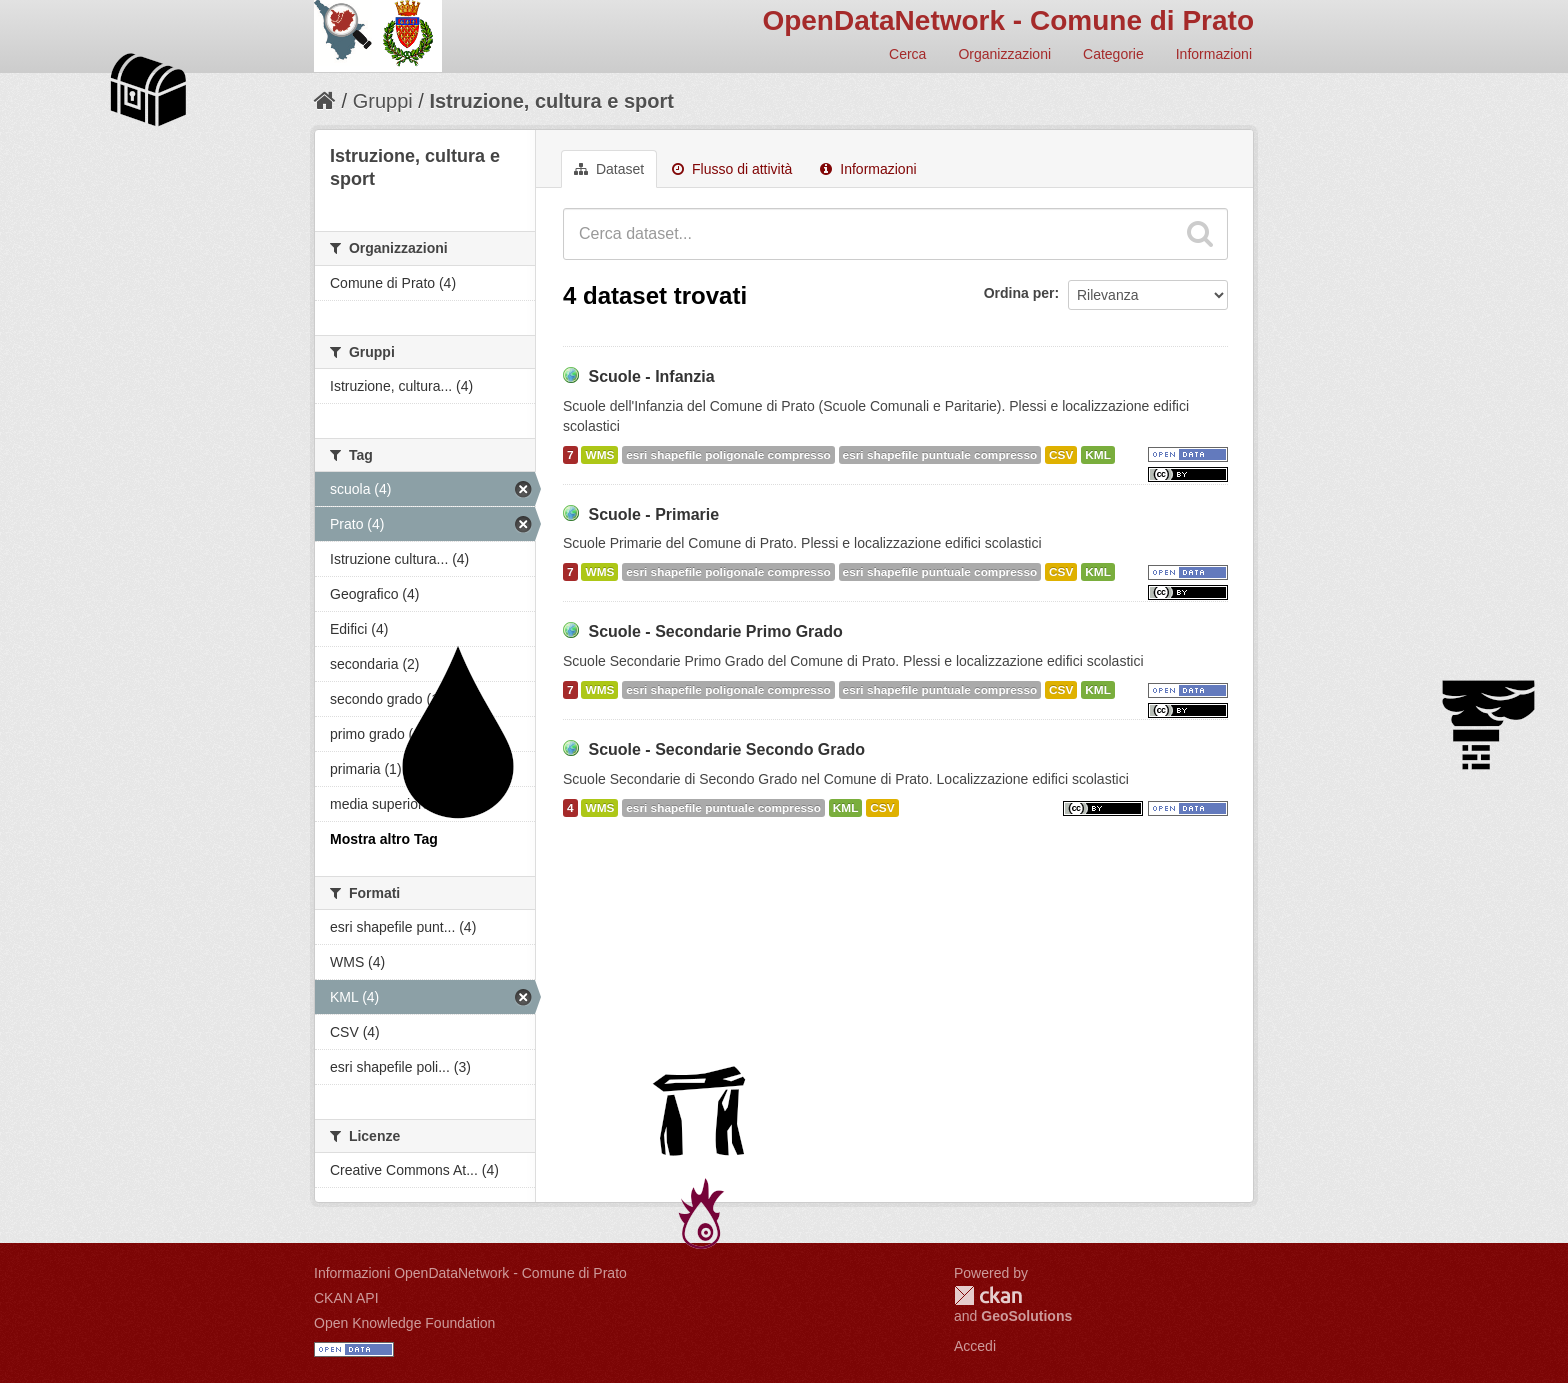 The width and height of the screenshot is (1568, 1383). What do you see at coordinates (701, 1213) in the screenshot?
I see `select a spirit or ethereal character class` at bounding box center [701, 1213].